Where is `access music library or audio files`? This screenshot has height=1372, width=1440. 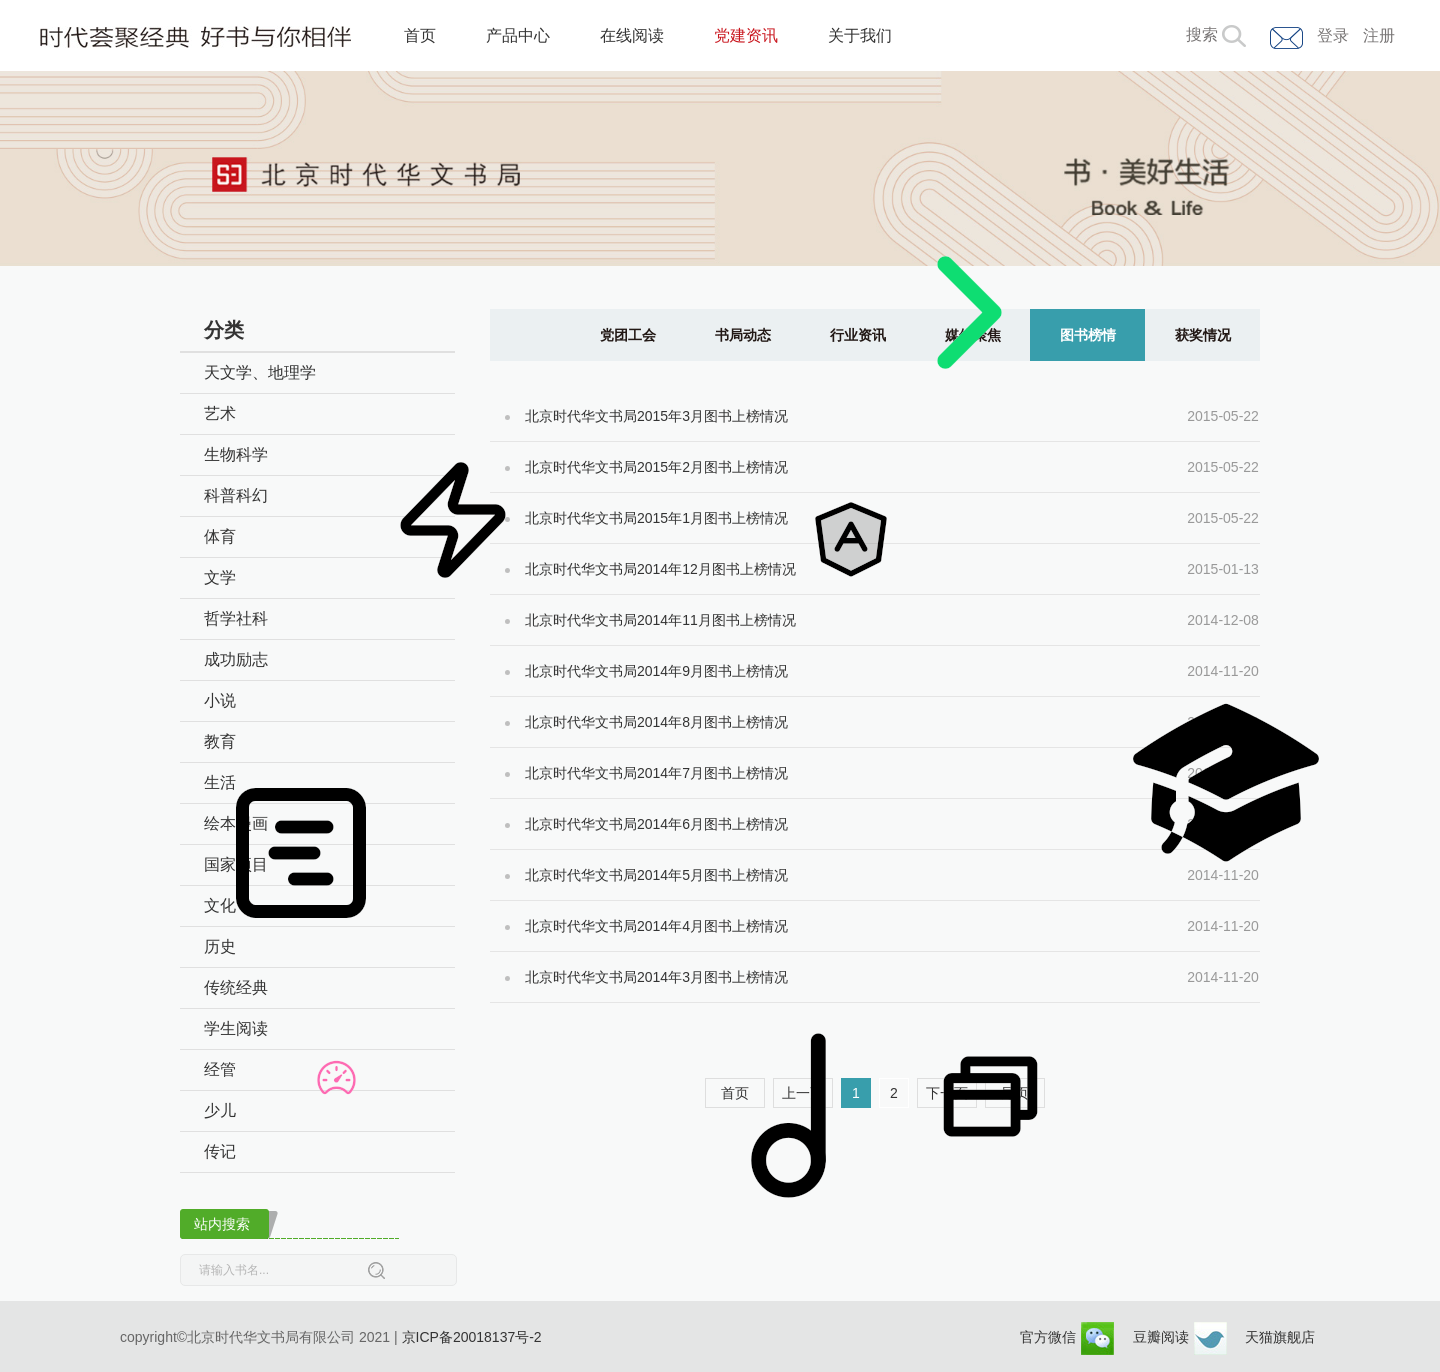 access music library or audio files is located at coordinates (788, 1115).